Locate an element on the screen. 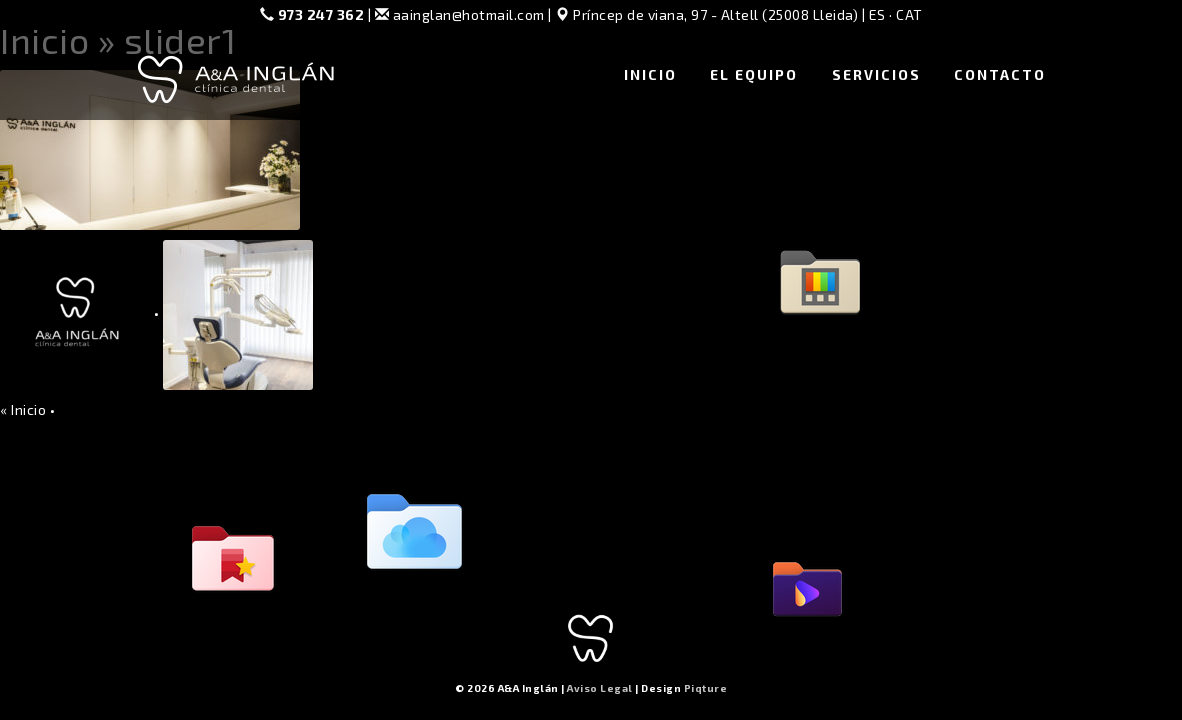  open iCloud Drive folder is located at coordinates (414, 534).